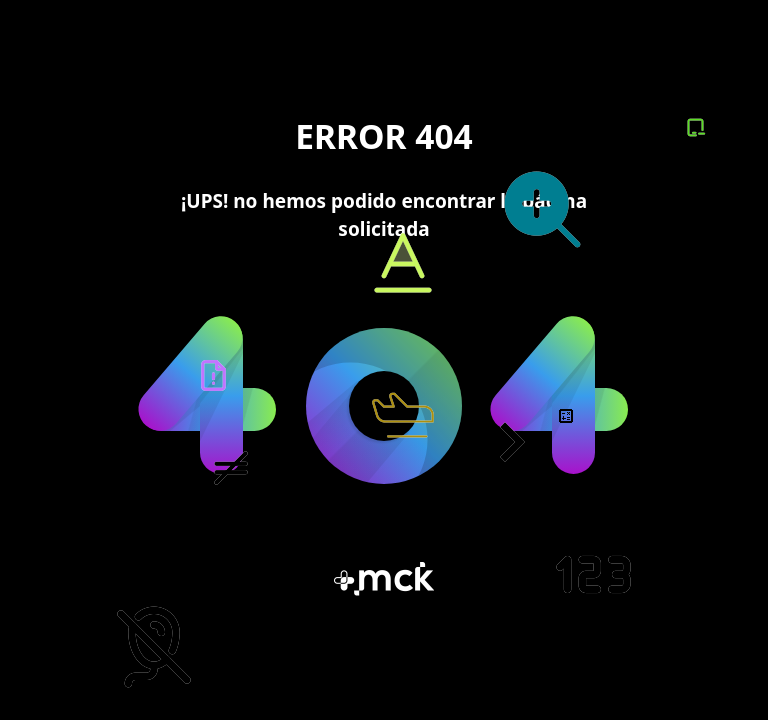 This screenshot has height=720, width=768. What do you see at coordinates (231, 468) in the screenshot?
I see `indicates values are not equal` at bounding box center [231, 468].